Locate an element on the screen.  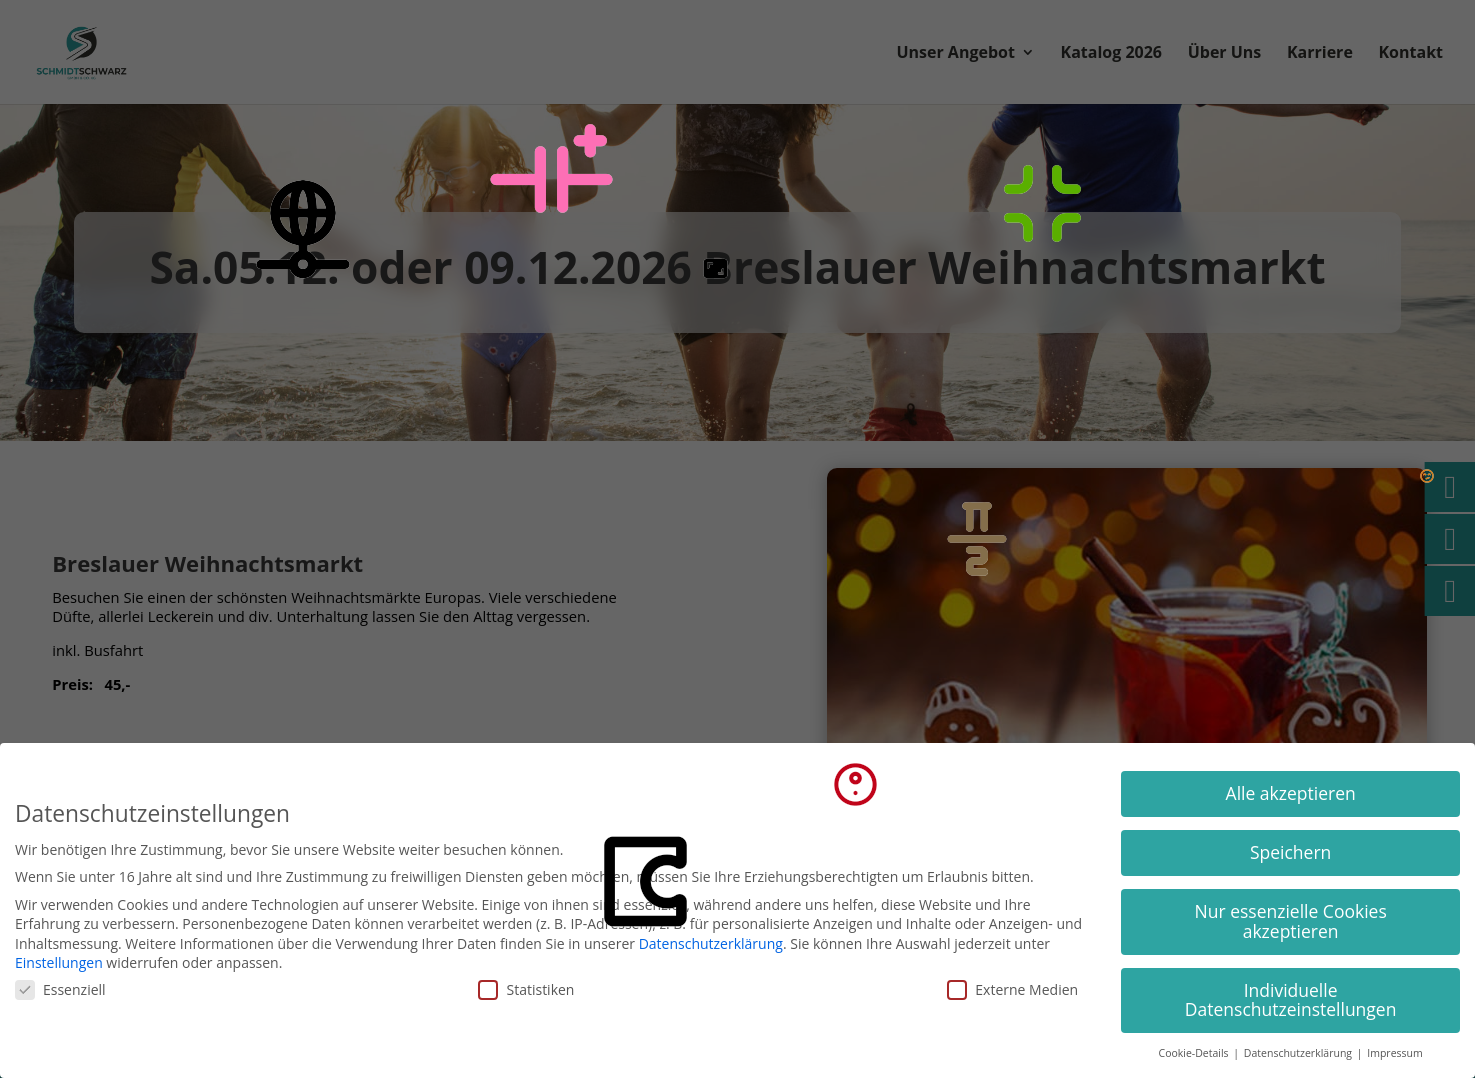
adjust image or video aspect ratio is located at coordinates (715, 268).